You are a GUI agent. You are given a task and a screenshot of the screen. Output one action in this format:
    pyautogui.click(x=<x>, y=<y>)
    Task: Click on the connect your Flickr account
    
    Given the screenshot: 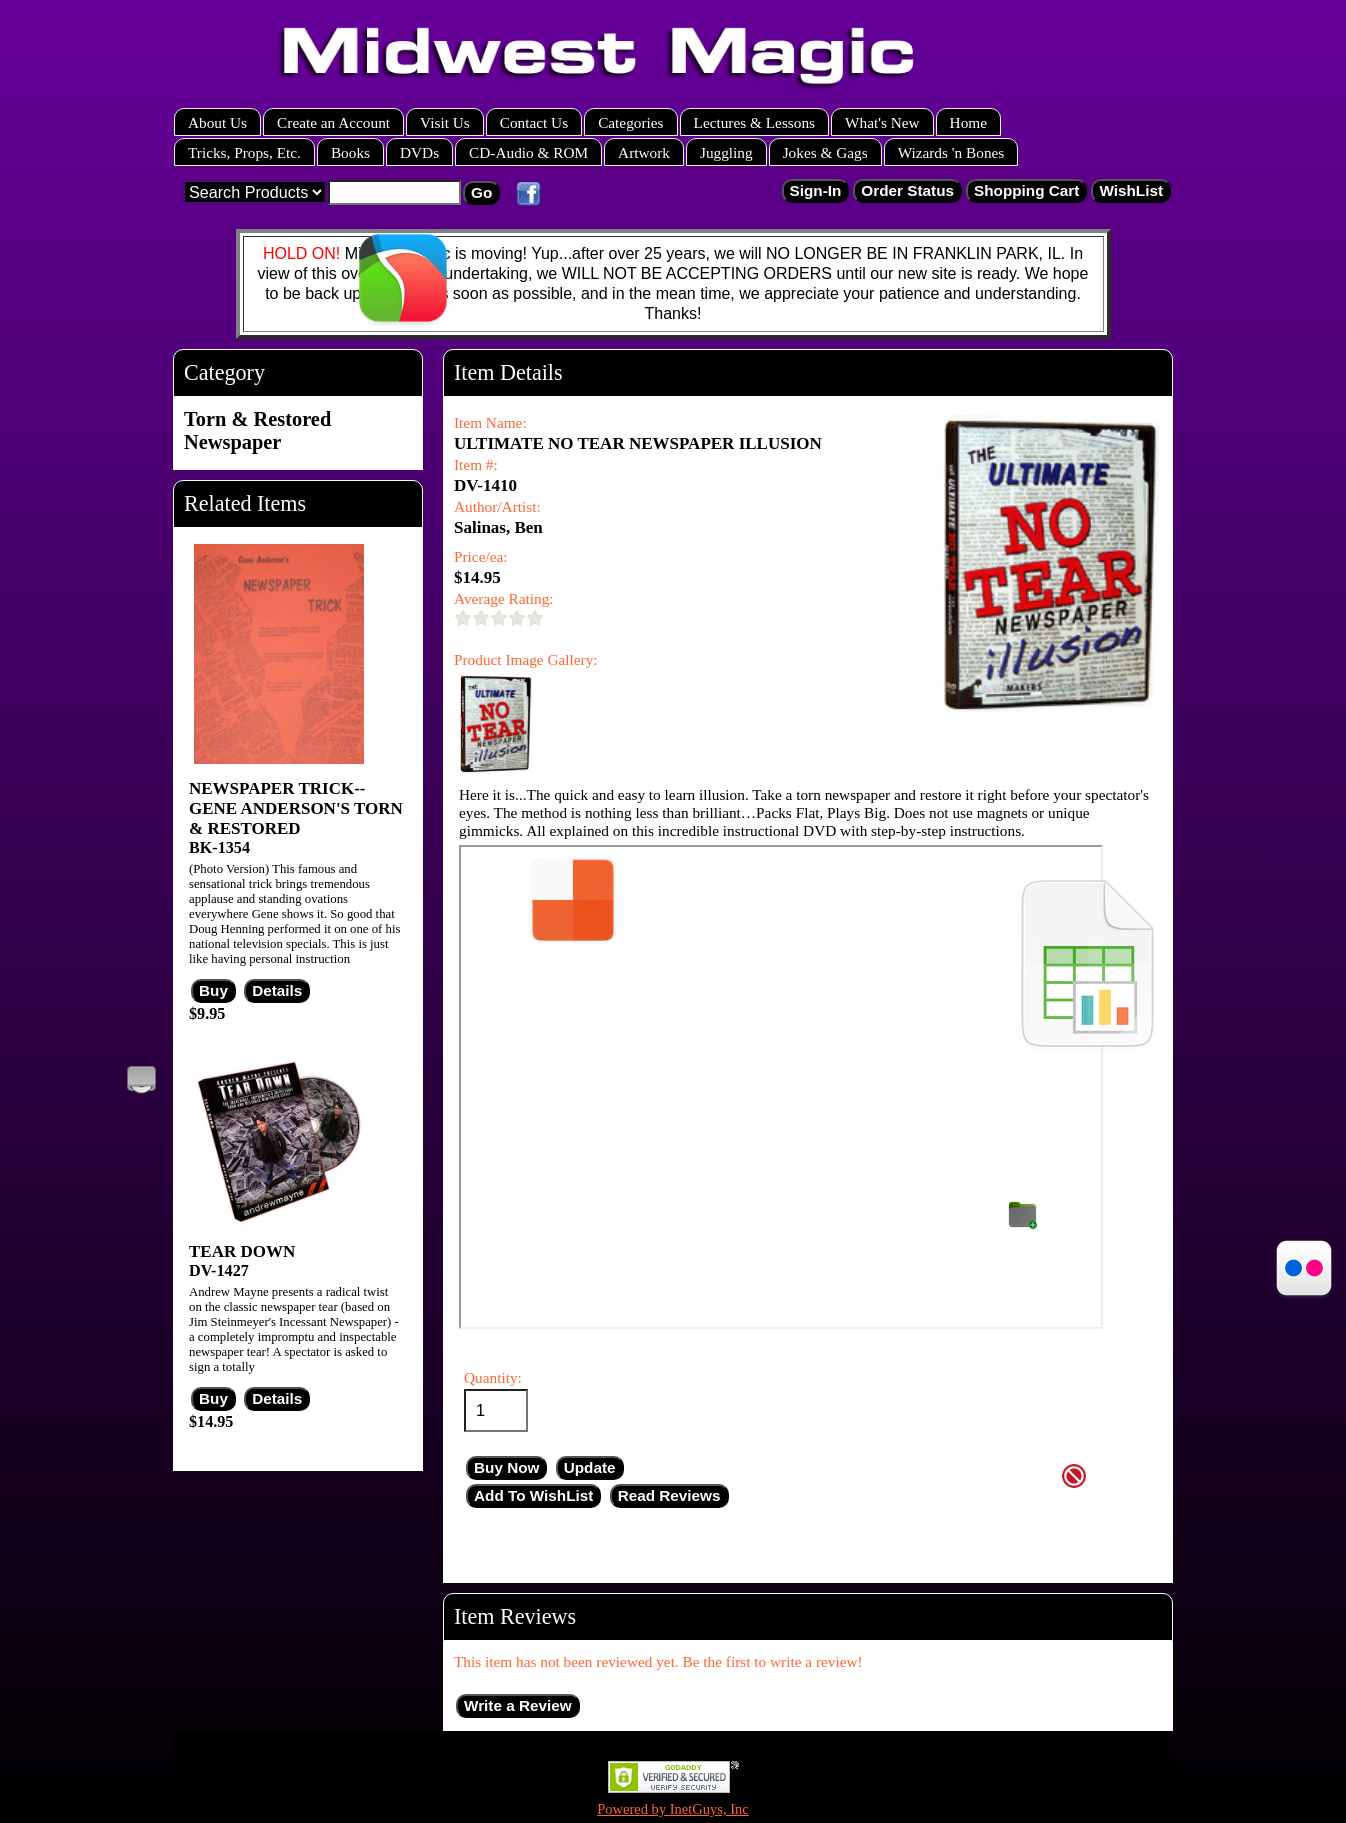 What is the action you would take?
    pyautogui.click(x=1304, y=1268)
    